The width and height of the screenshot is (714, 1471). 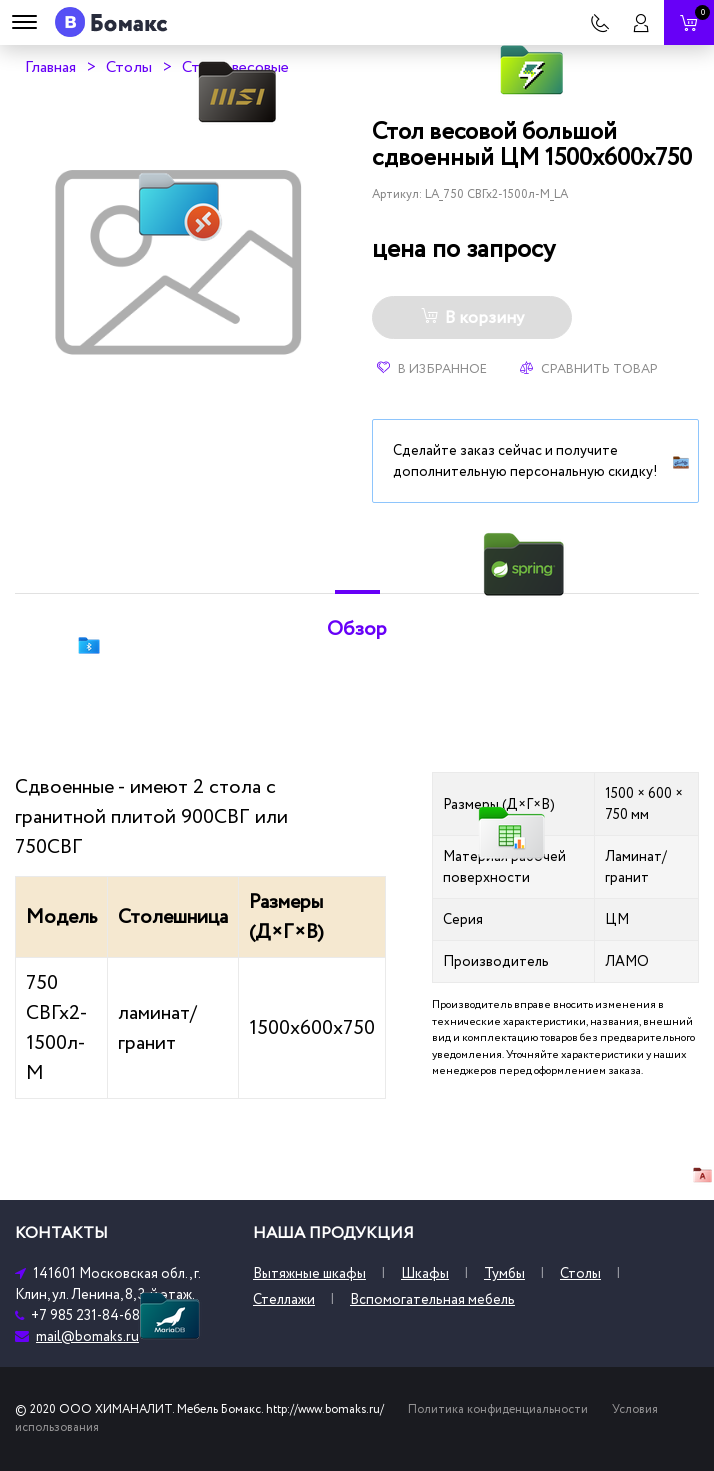 What do you see at coordinates (511, 834) in the screenshot?
I see `open folder containing LibreOffice Calc spreadsheets` at bounding box center [511, 834].